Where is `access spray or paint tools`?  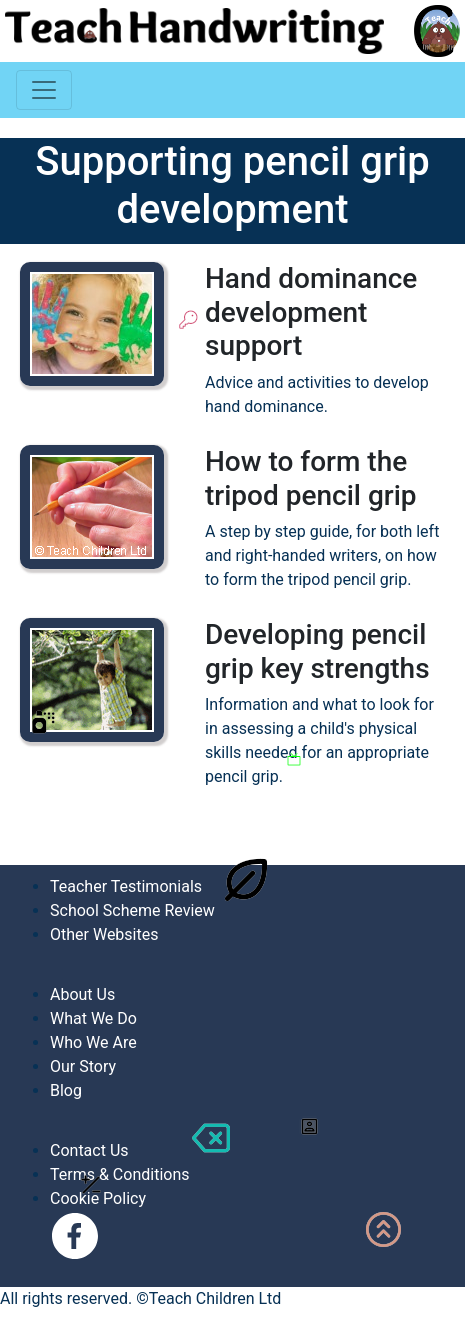
access spray or paint tools is located at coordinates (42, 722).